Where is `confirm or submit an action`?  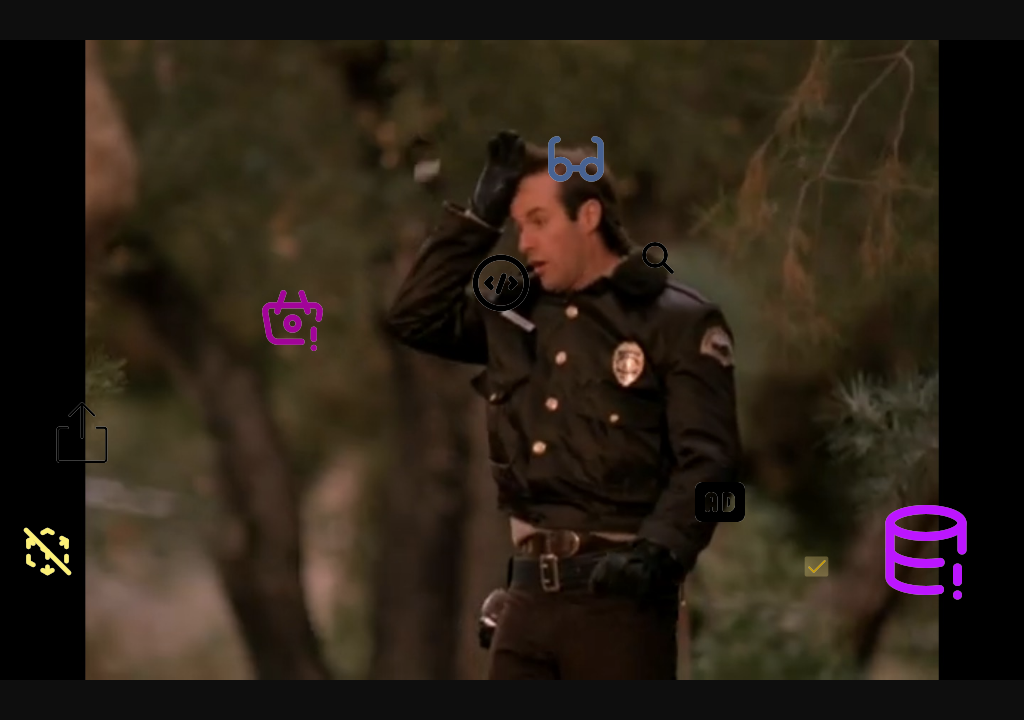 confirm or submit an action is located at coordinates (816, 566).